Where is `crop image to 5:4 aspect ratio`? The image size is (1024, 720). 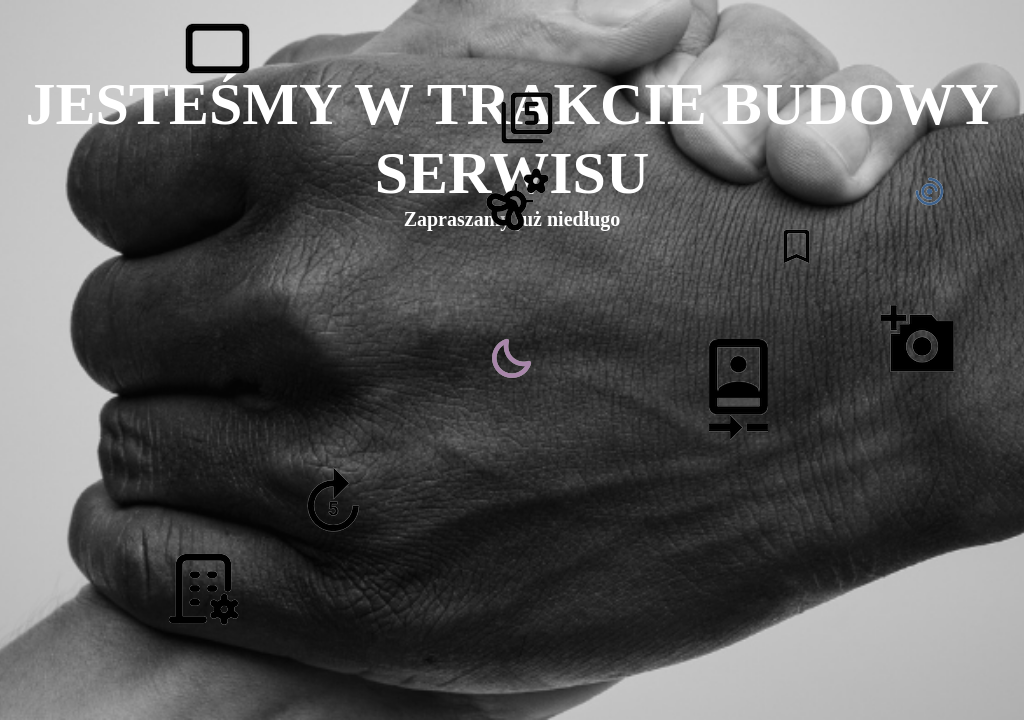 crop image to 5:4 aspect ratio is located at coordinates (217, 48).